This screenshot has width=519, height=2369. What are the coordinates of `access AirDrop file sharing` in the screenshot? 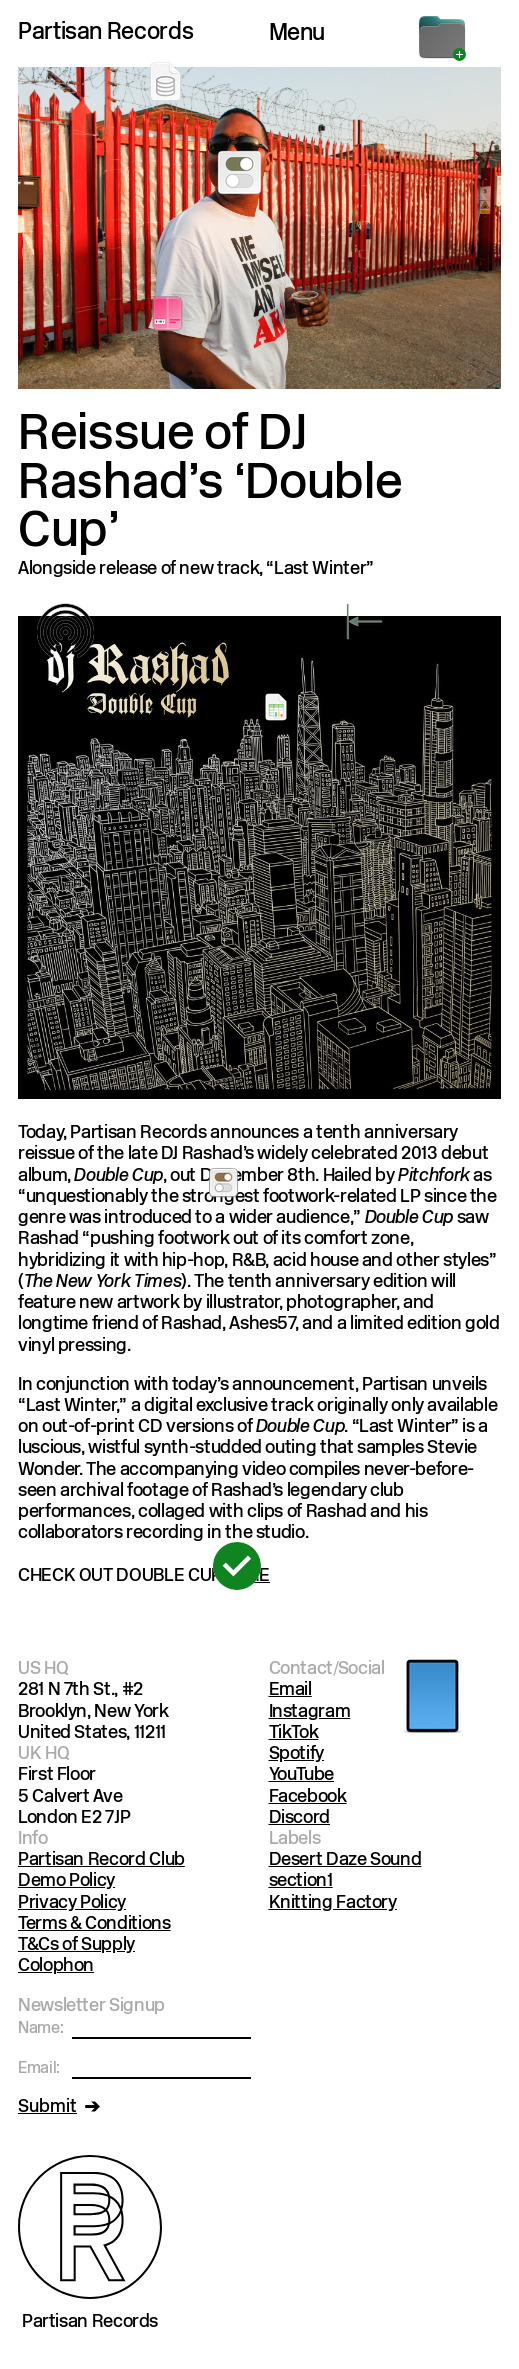 It's located at (65, 630).